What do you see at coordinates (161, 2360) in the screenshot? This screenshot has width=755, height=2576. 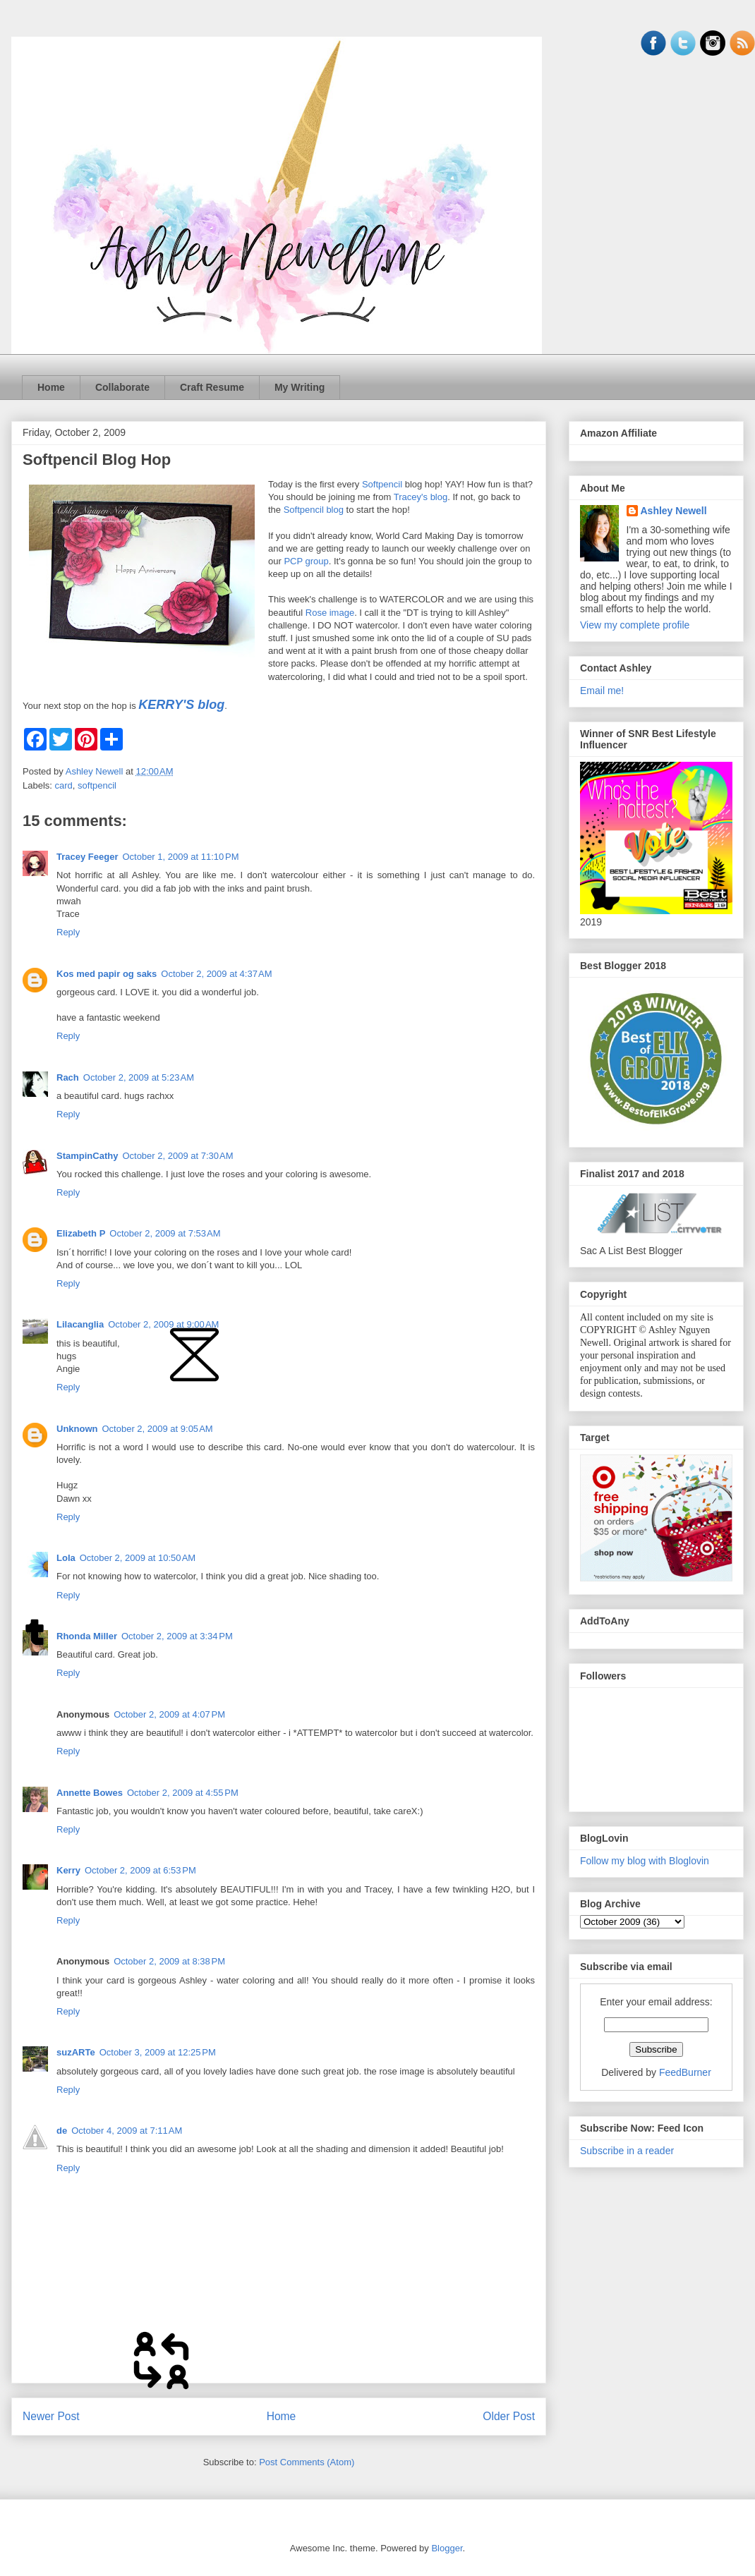 I see `replace or swap a user account` at bounding box center [161, 2360].